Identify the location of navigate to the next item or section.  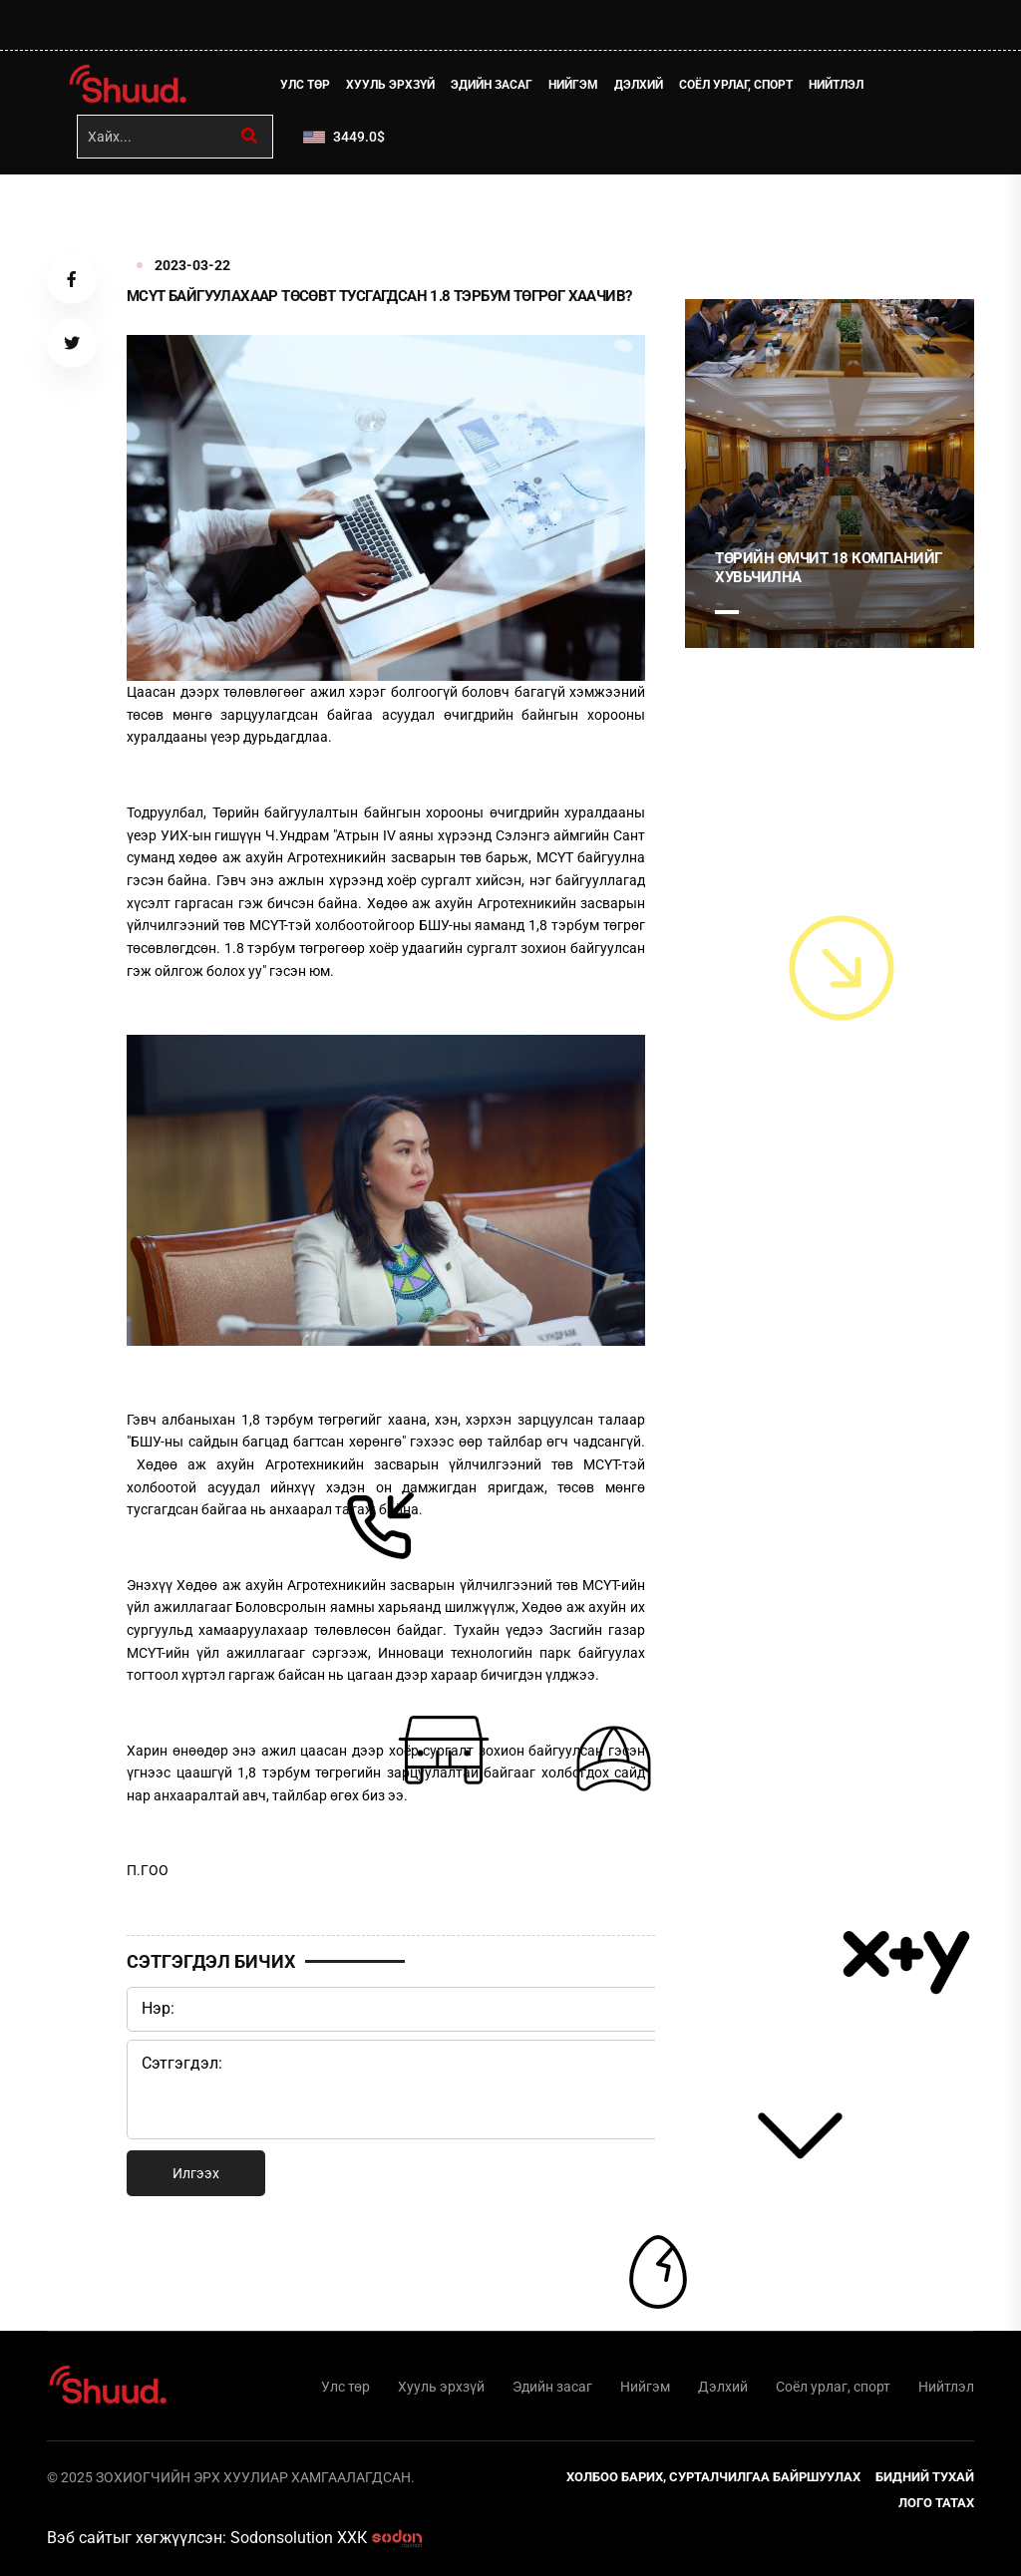
(842, 968).